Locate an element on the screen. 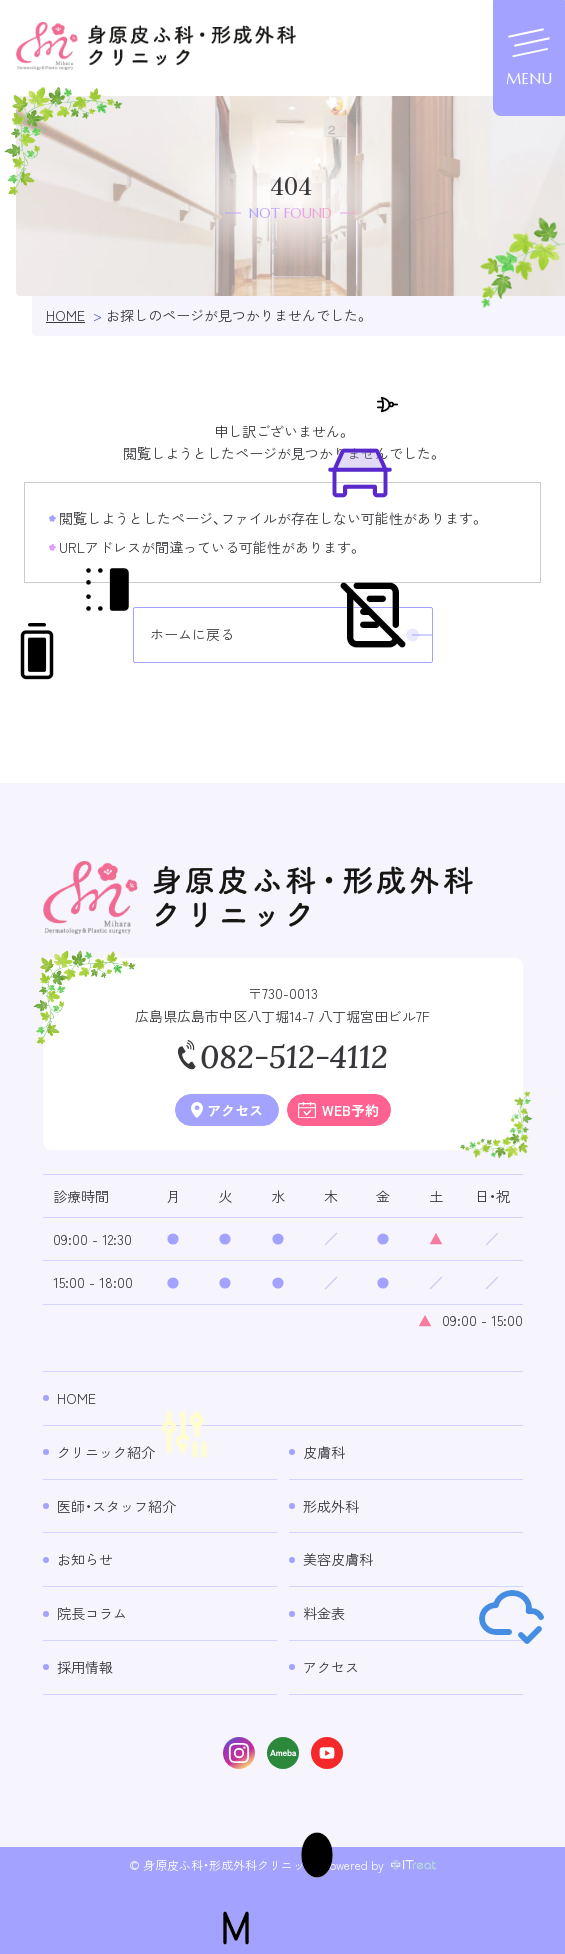 This screenshot has width=565, height=1954. indicates a label or category starting with "M" is located at coordinates (236, 1928).